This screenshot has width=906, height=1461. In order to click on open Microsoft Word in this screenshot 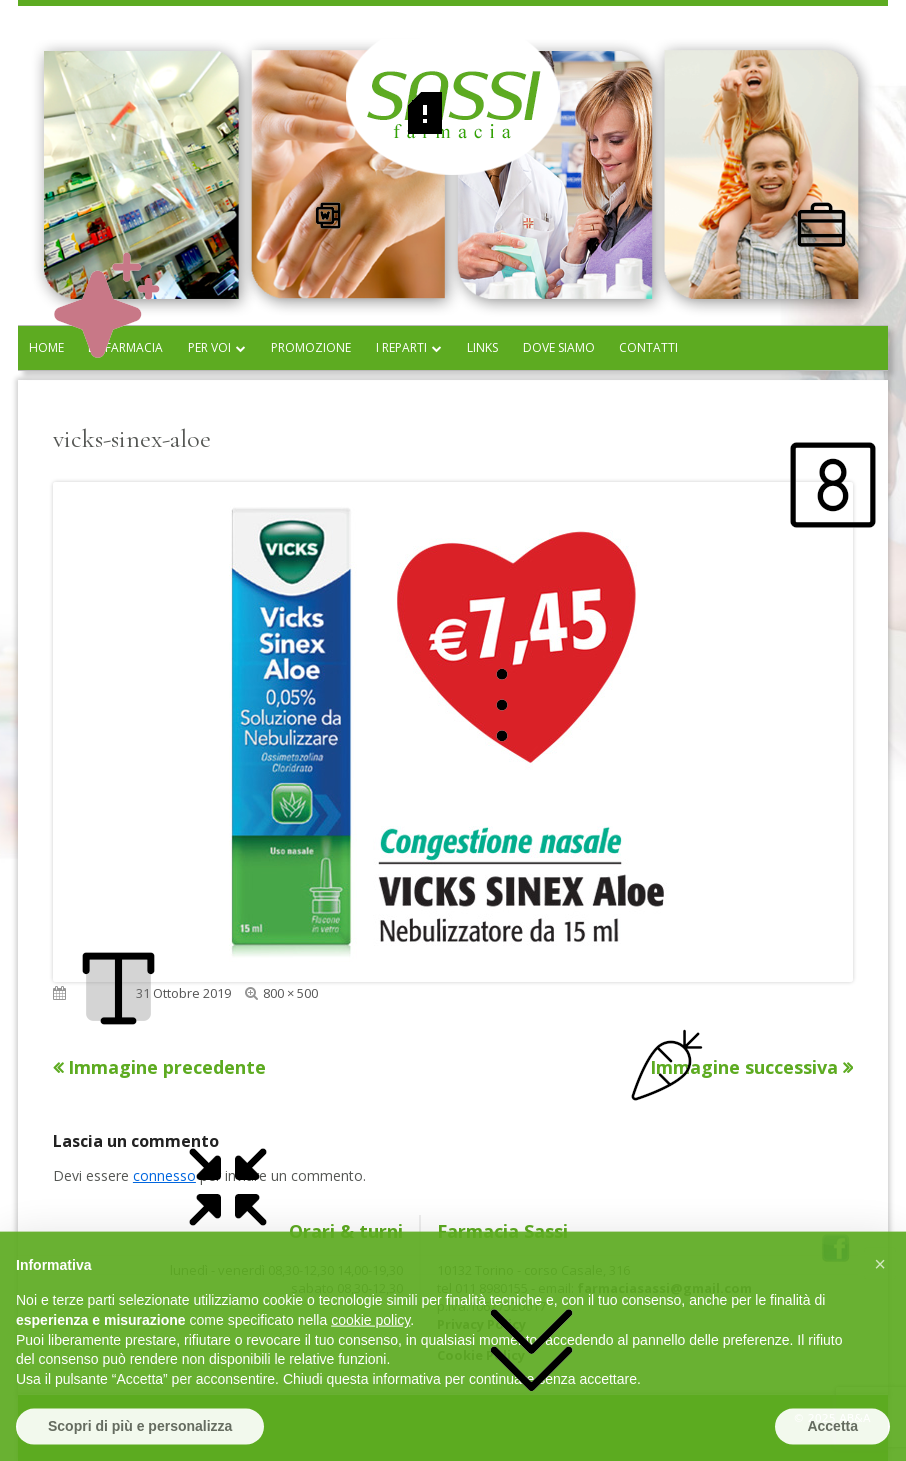, I will do `click(329, 215)`.